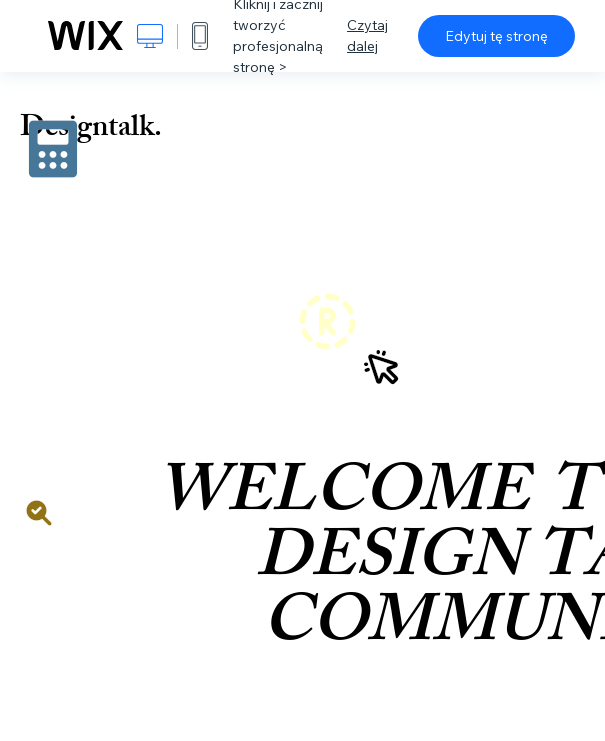 The height and width of the screenshot is (741, 605). Describe the element at coordinates (53, 149) in the screenshot. I see `open the calculator app` at that location.